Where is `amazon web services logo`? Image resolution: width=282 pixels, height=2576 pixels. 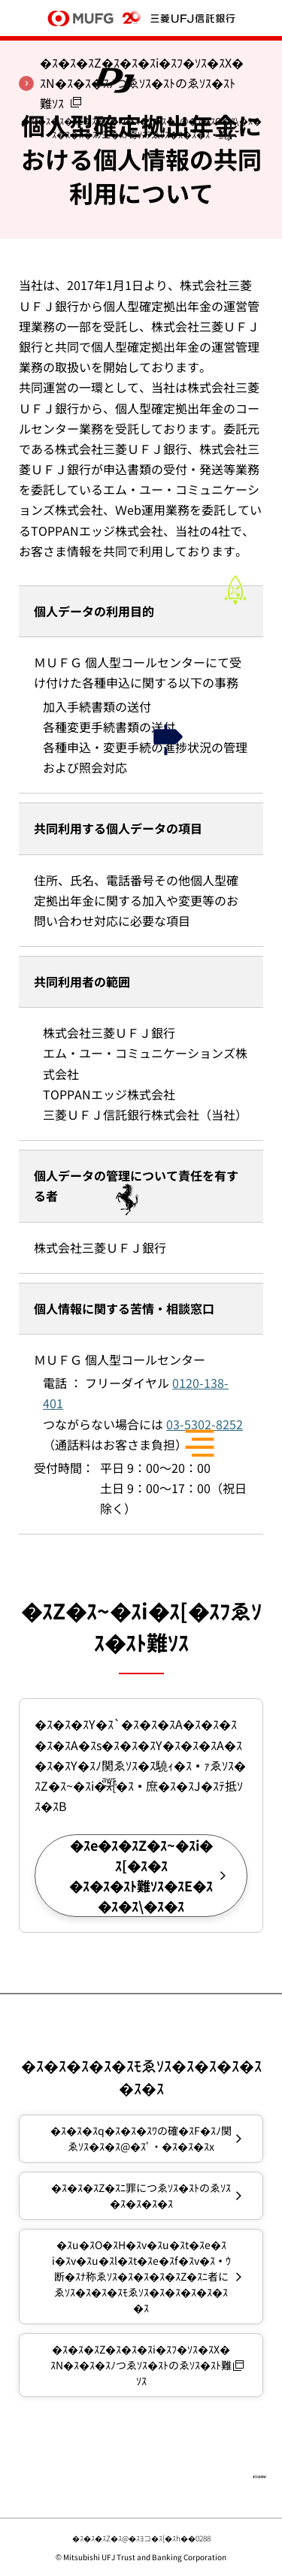 amazon web services logo is located at coordinates (109, 1782).